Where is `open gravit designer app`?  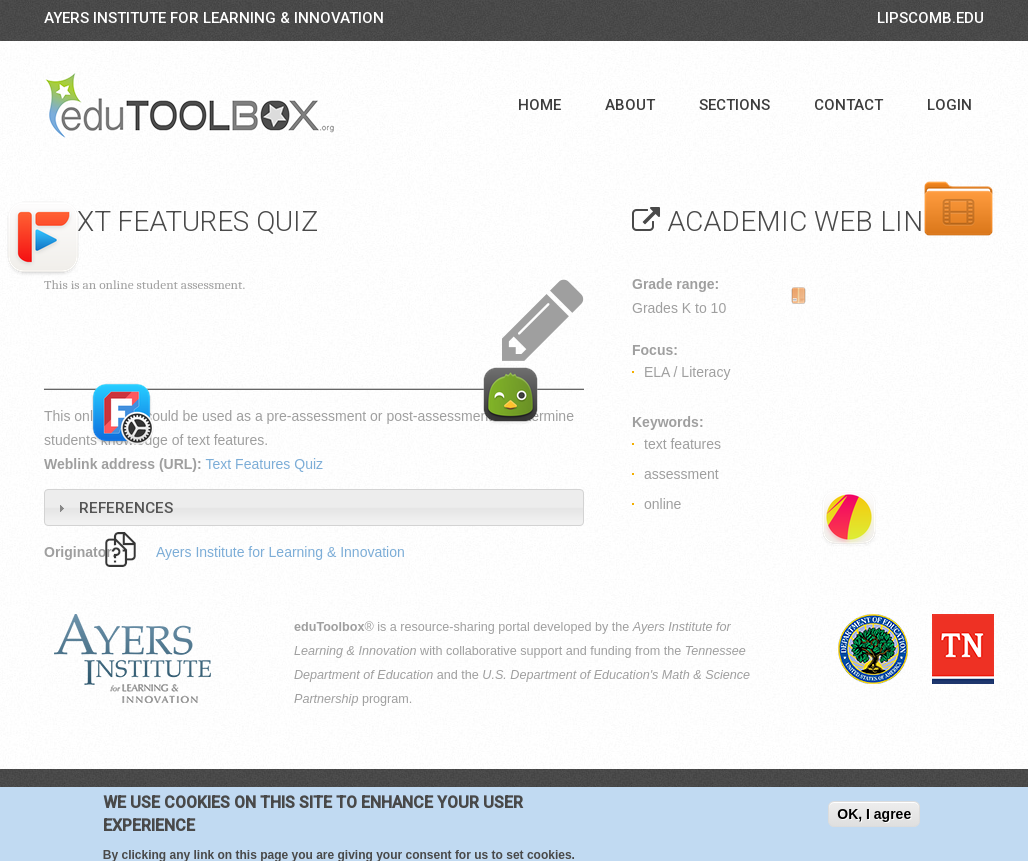
open gravit designer app is located at coordinates (849, 517).